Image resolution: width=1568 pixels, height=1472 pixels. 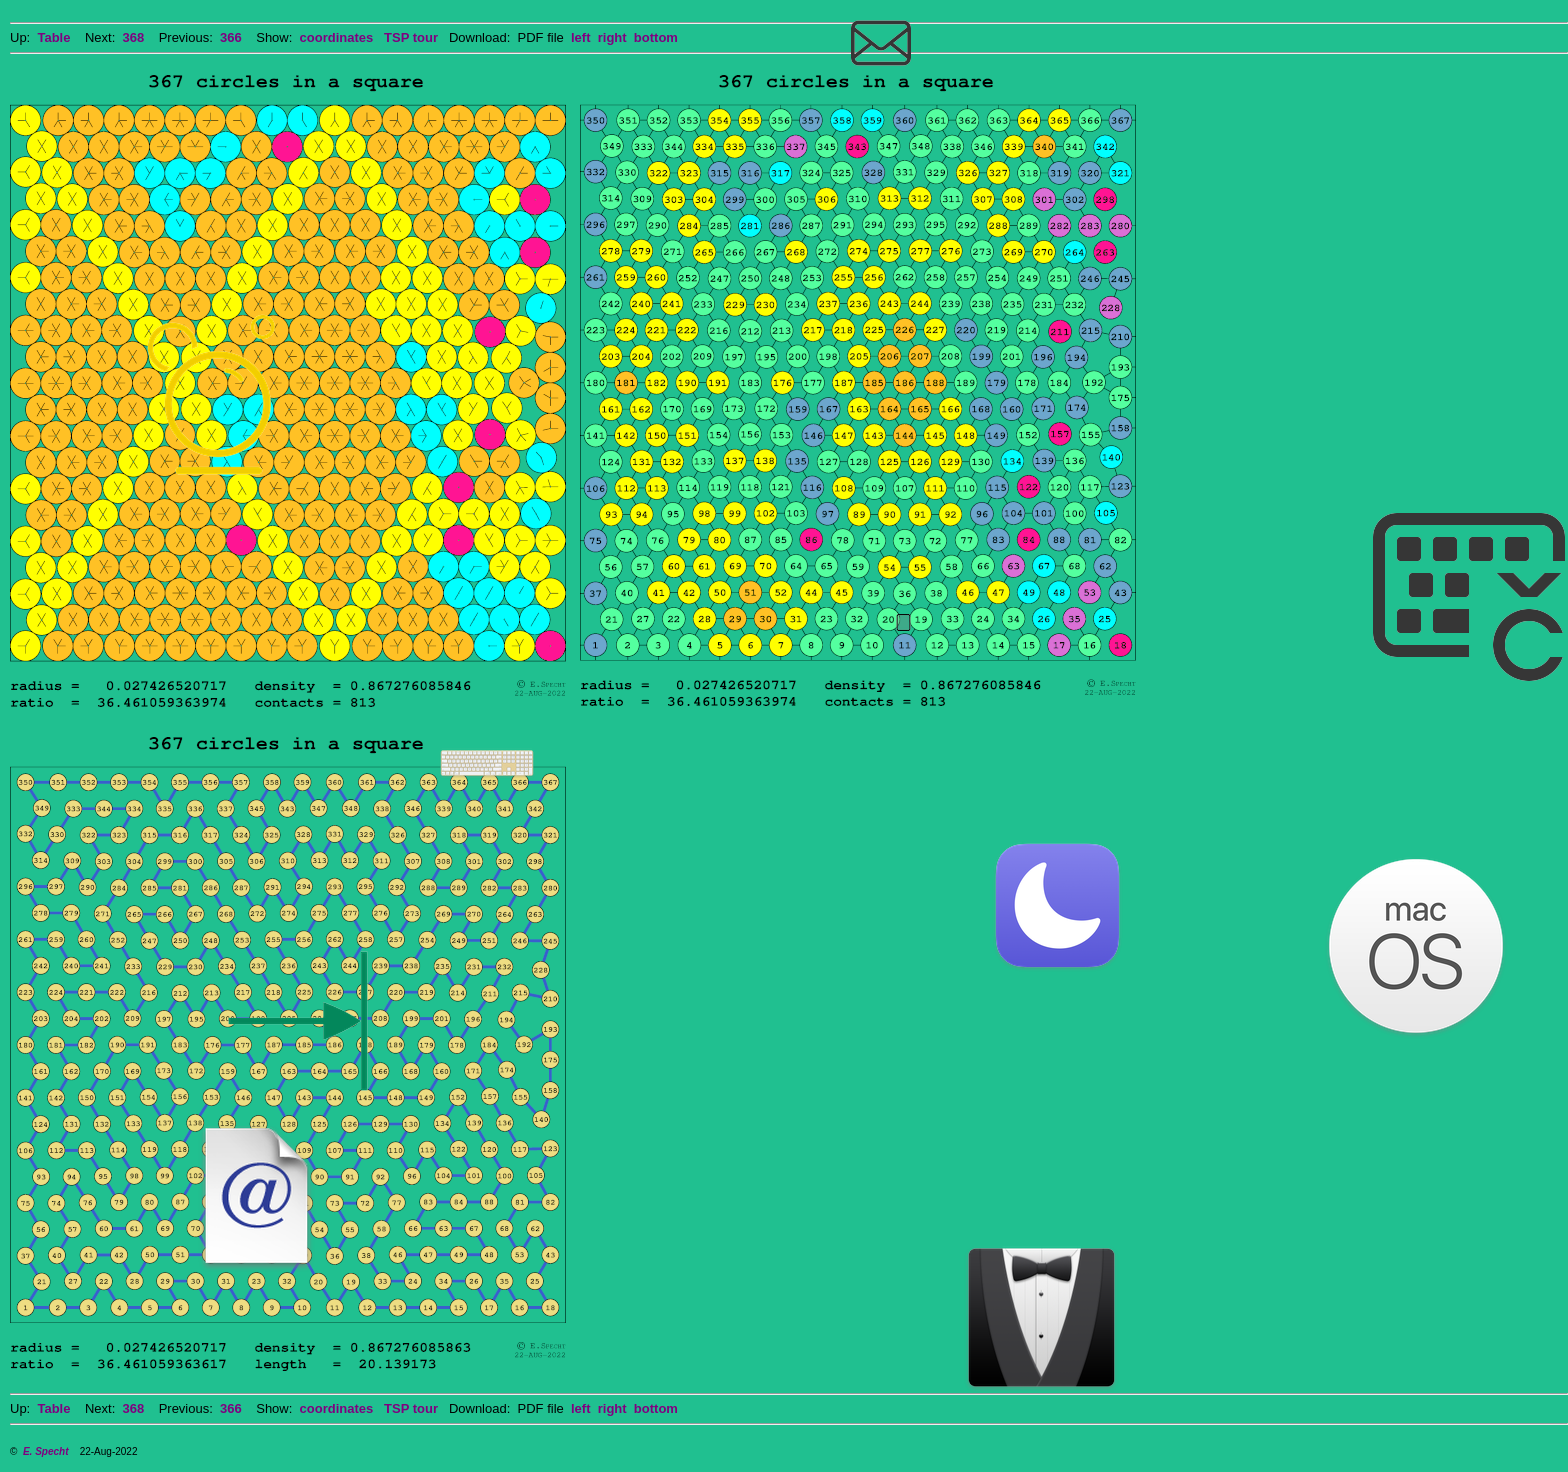 What do you see at coordinates (487, 763) in the screenshot?
I see `bluetooth keyboard connected (yellow variant)` at bounding box center [487, 763].